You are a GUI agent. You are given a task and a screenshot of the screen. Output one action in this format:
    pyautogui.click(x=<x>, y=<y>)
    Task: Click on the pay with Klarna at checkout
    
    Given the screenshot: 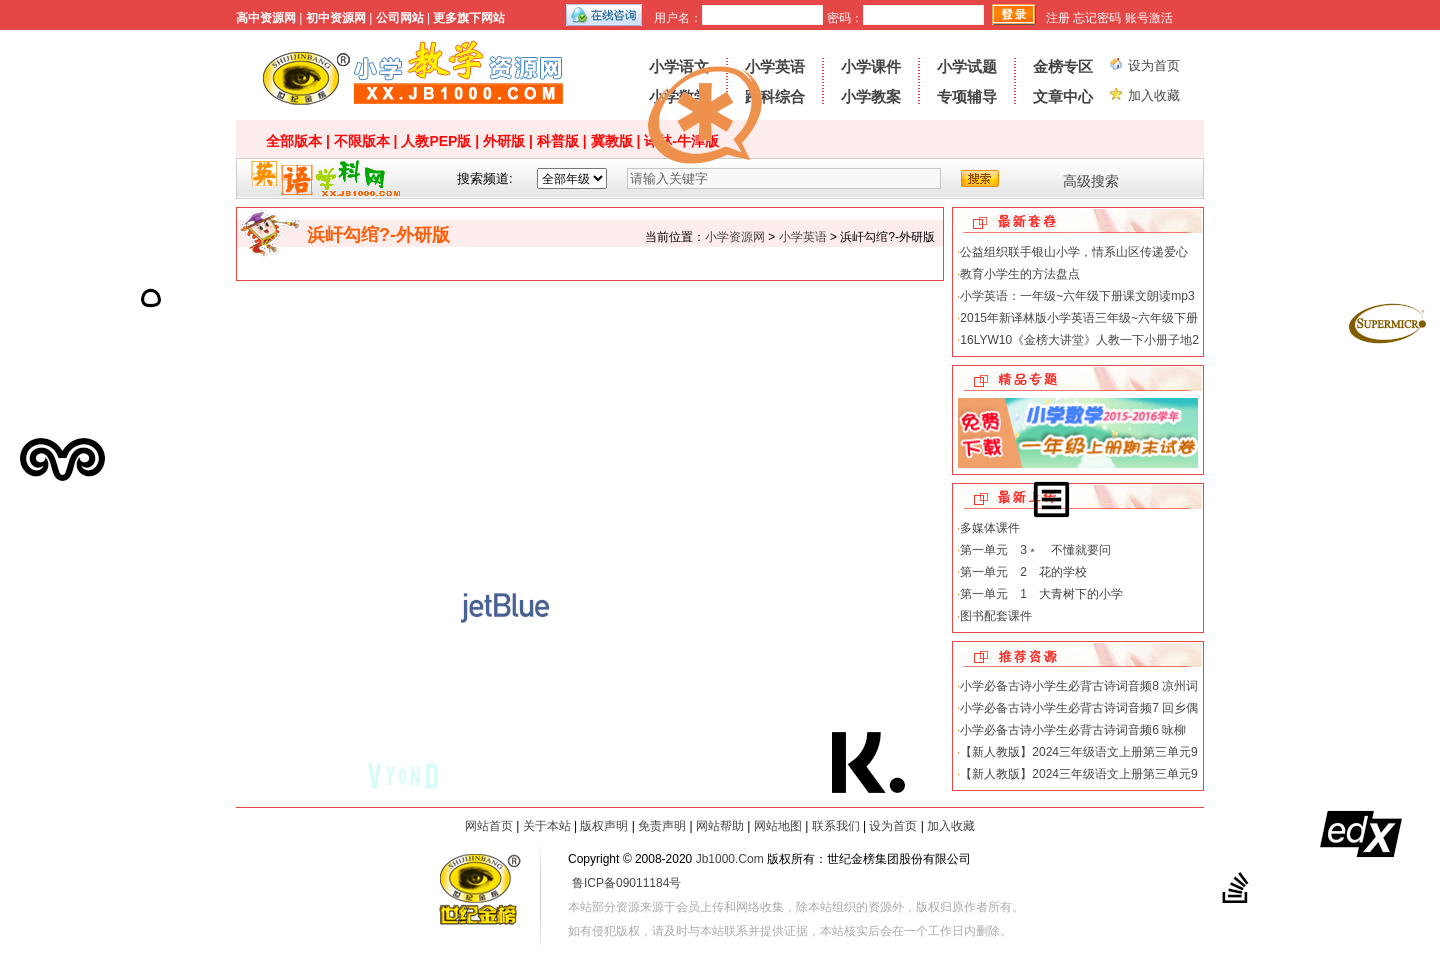 What is the action you would take?
    pyautogui.click(x=868, y=762)
    